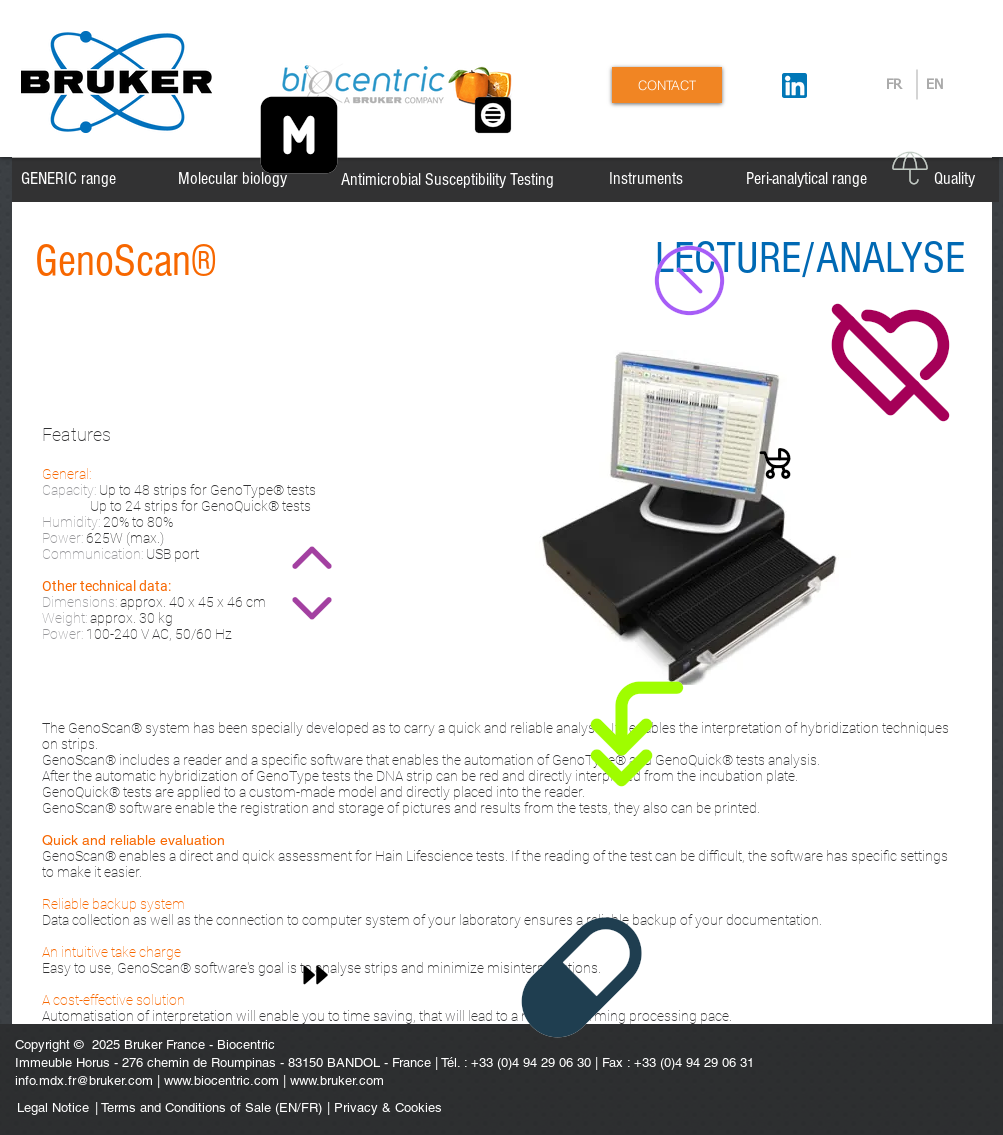 This screenshot has width=1003, height=1135. I want to click on view weather protection or rain forecast, so click(910, 168).